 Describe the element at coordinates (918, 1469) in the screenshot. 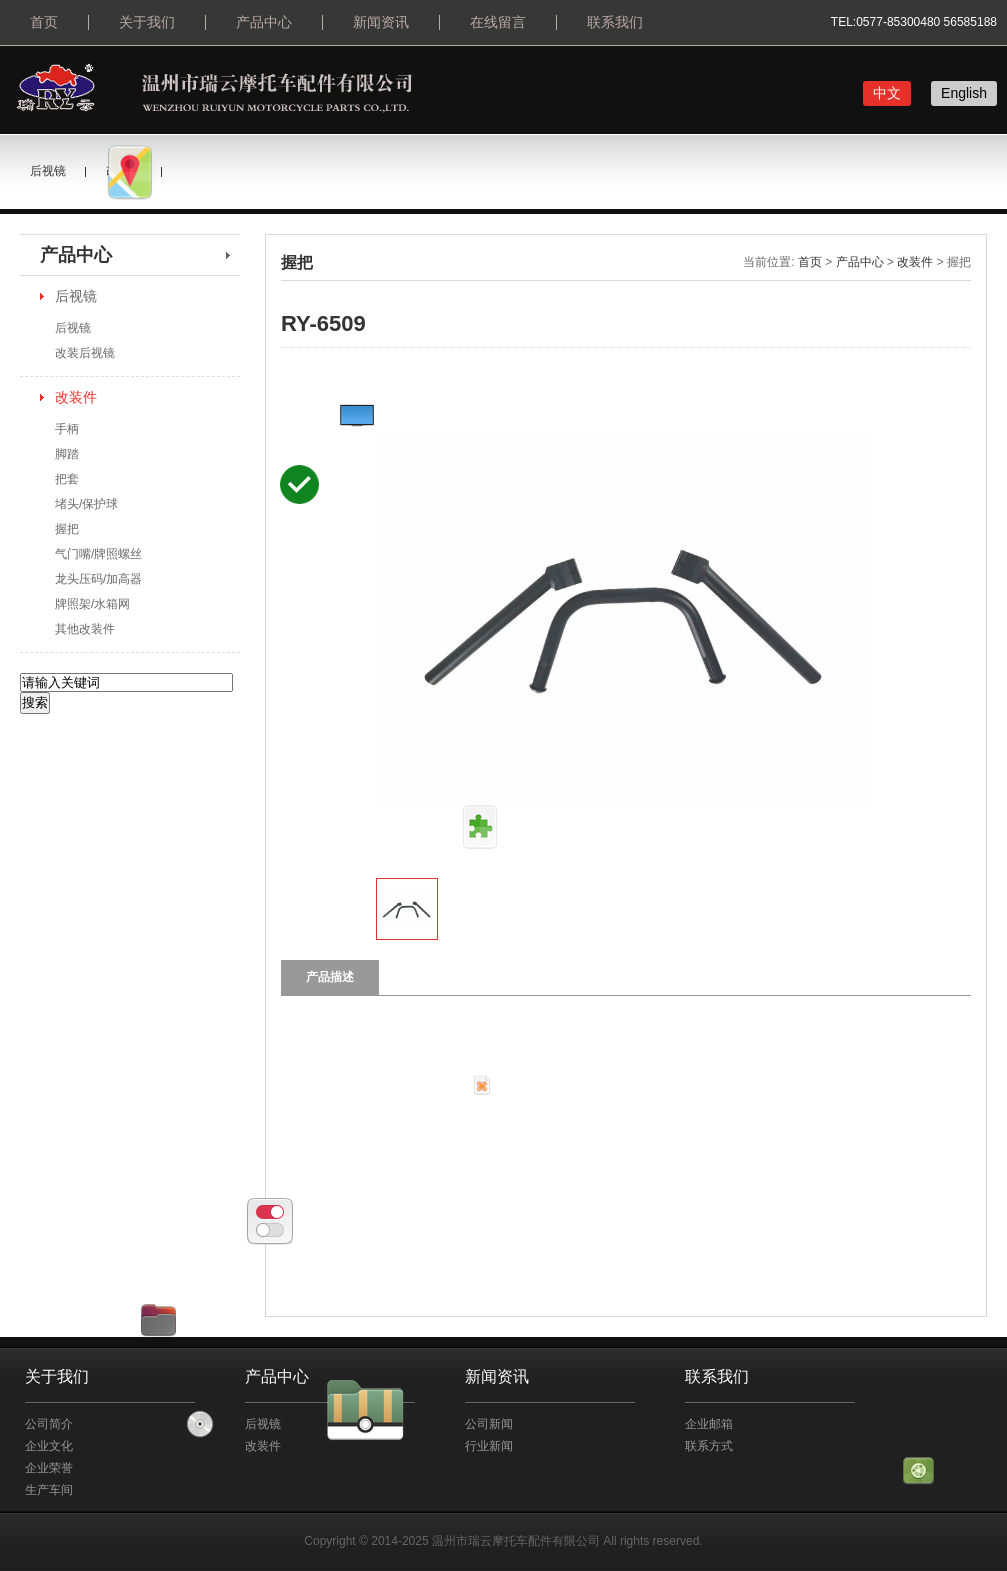

I see `navigate to desktop folder` at that location.